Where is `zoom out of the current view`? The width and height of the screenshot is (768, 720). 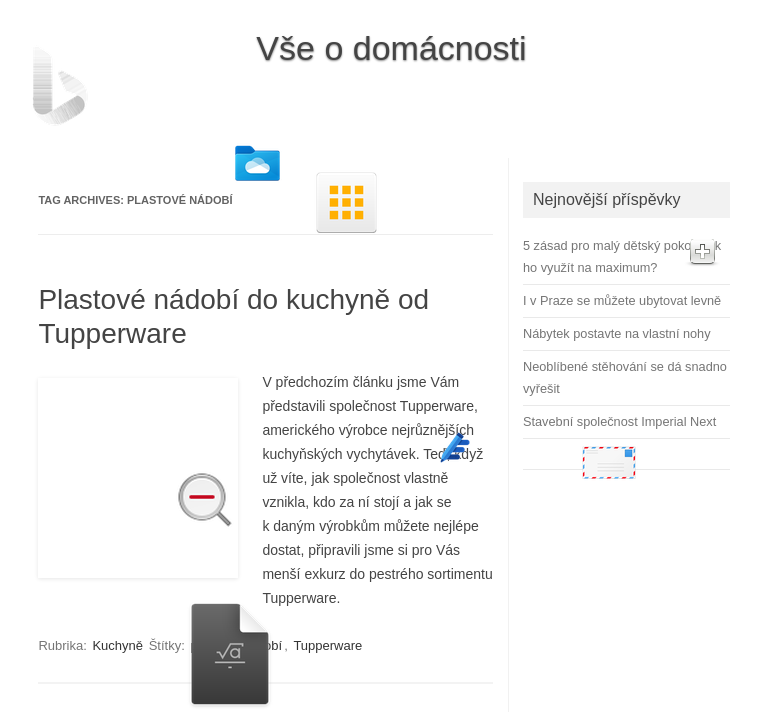
zoom out of the current view is located at coordinates (205, 500).